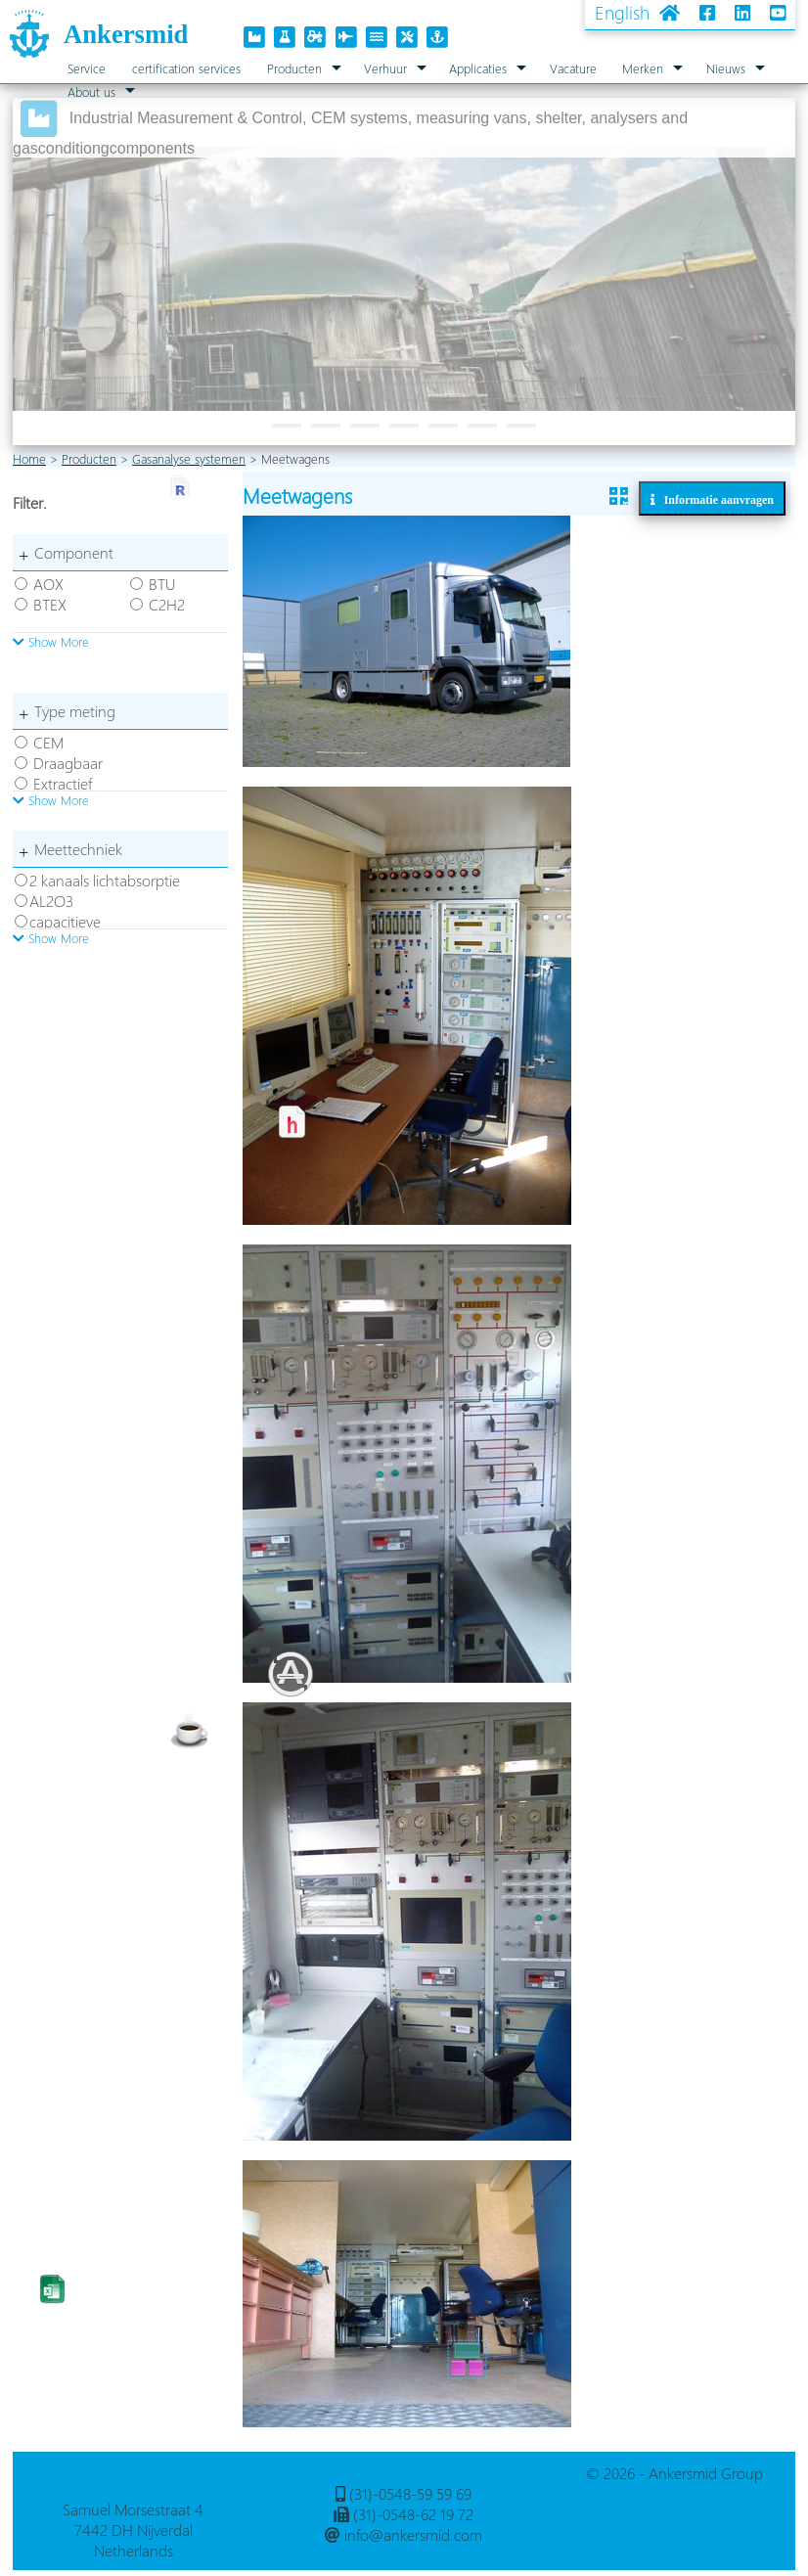 The image size is (808, 2576). Describe the element at coordinates (292, 1121) in the screenshot. I see `c/c++ header file` at that location.